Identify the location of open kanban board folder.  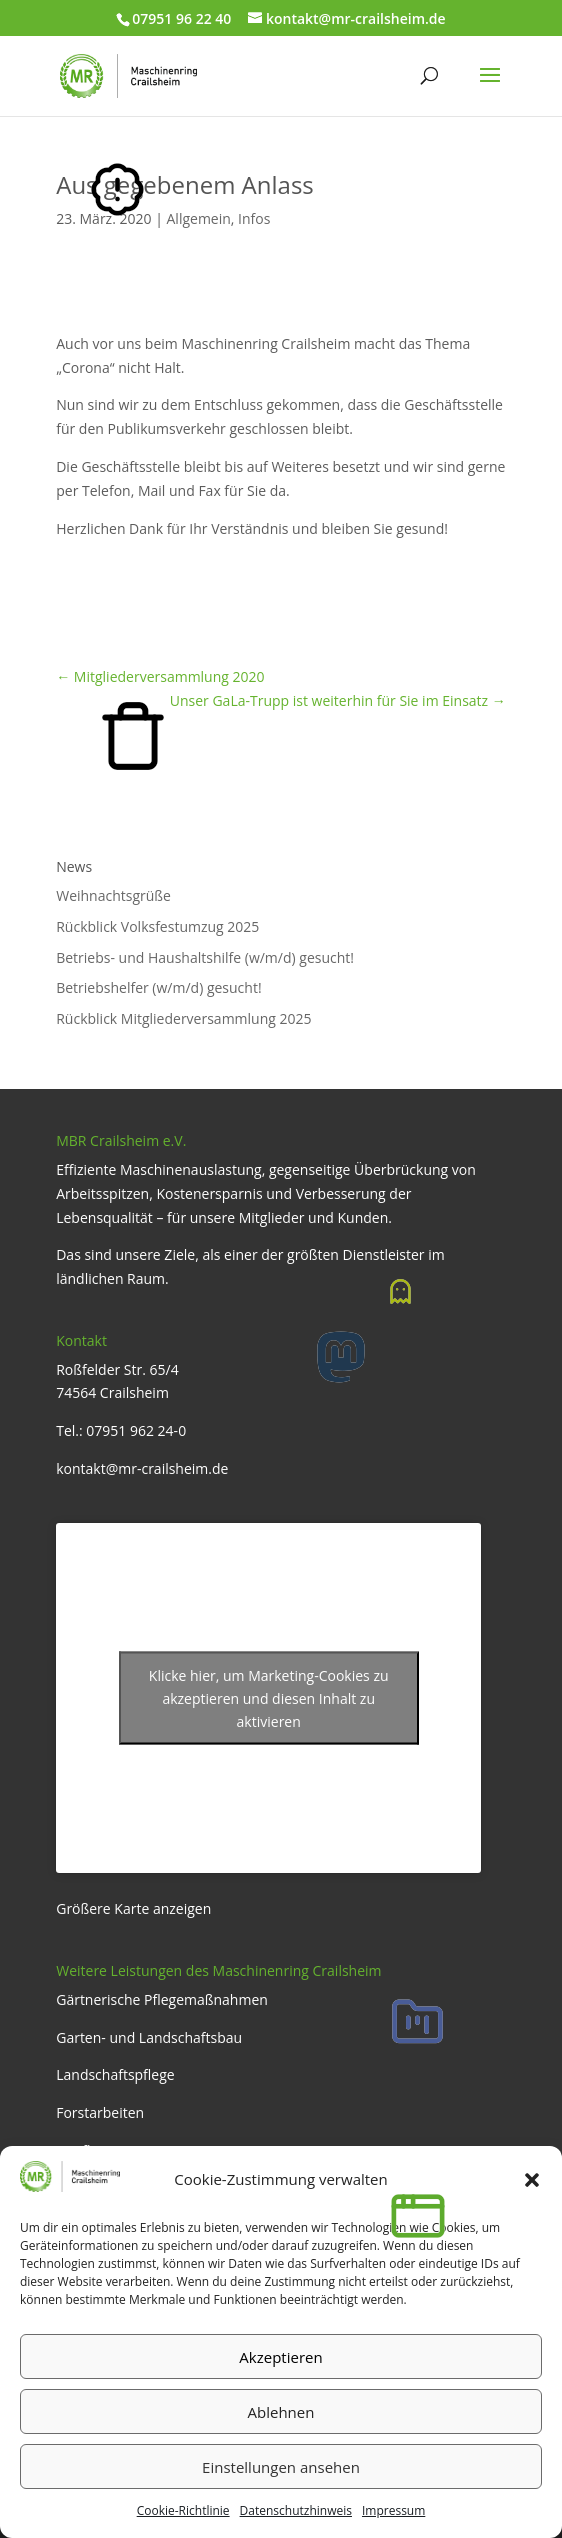
(417, 2022).